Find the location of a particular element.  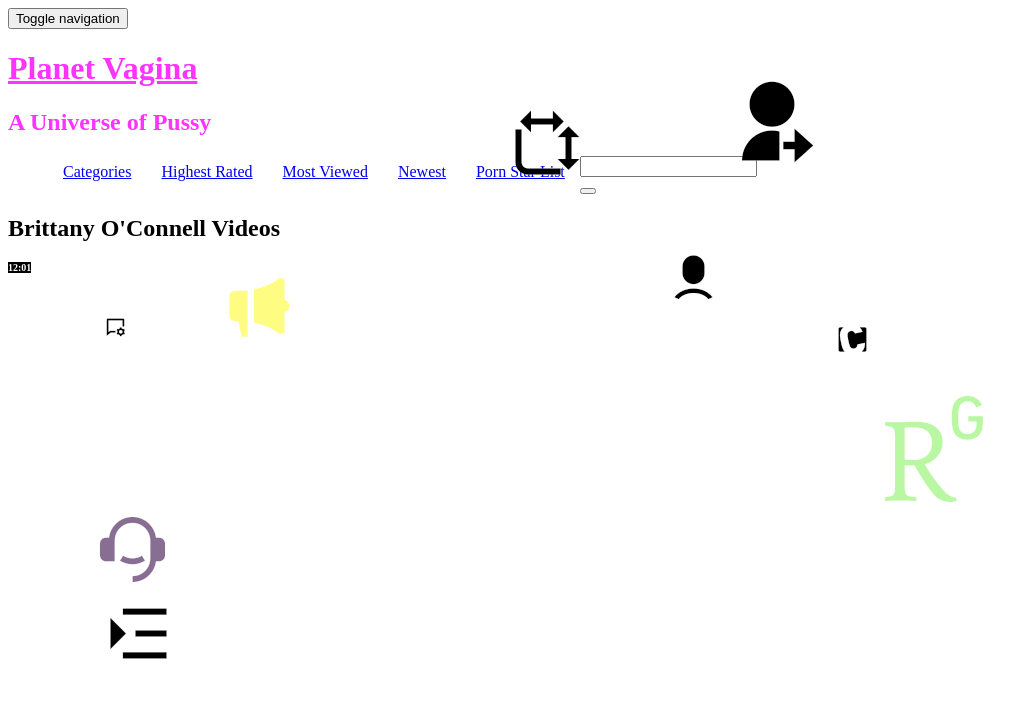

open chat settings is located at coordinates (115, 326).